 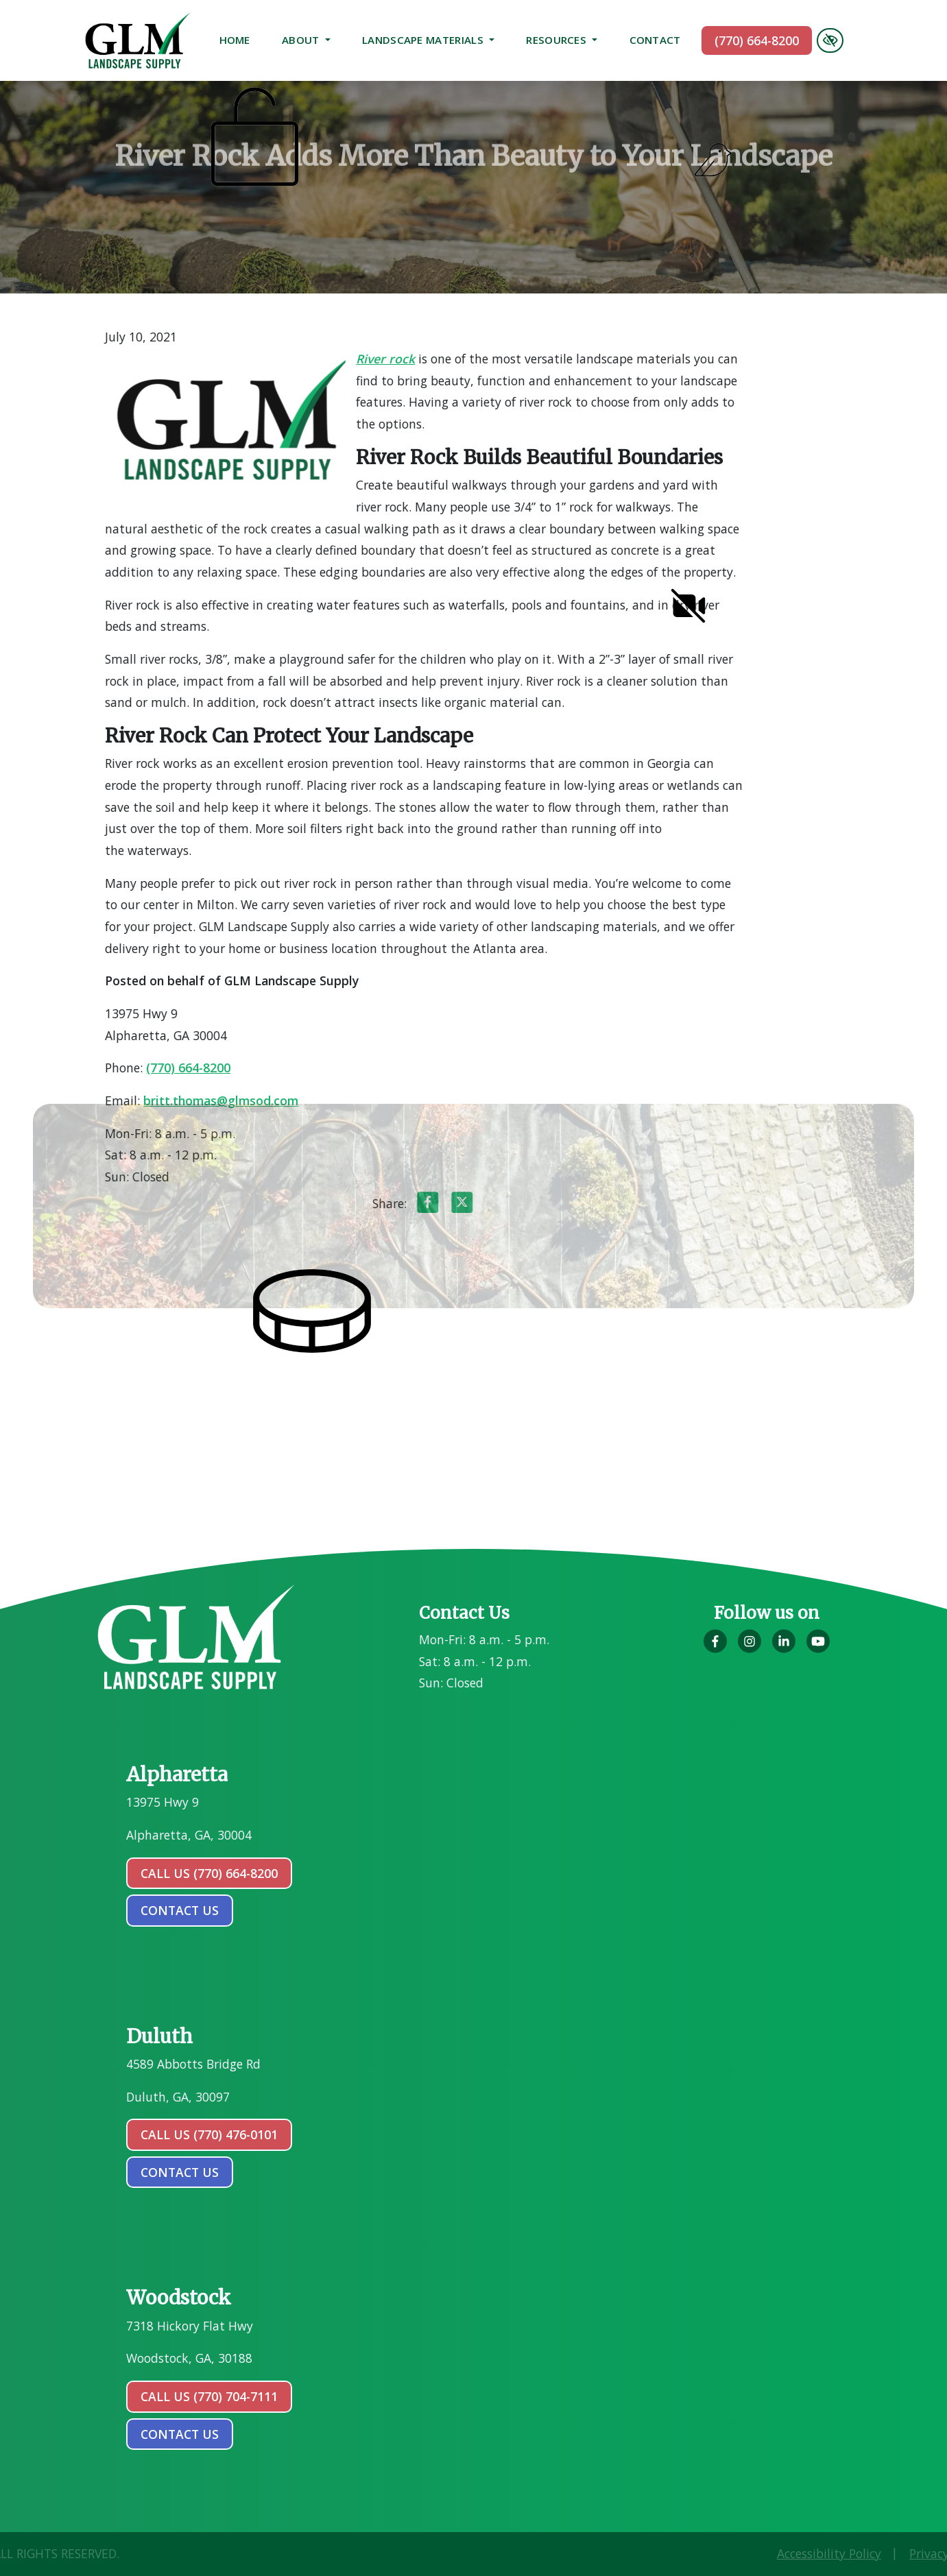 What do you see at coordinates (688, 605) in the screenshot?
I see `turn off camera or disable video` at bounding box center [688, 605].